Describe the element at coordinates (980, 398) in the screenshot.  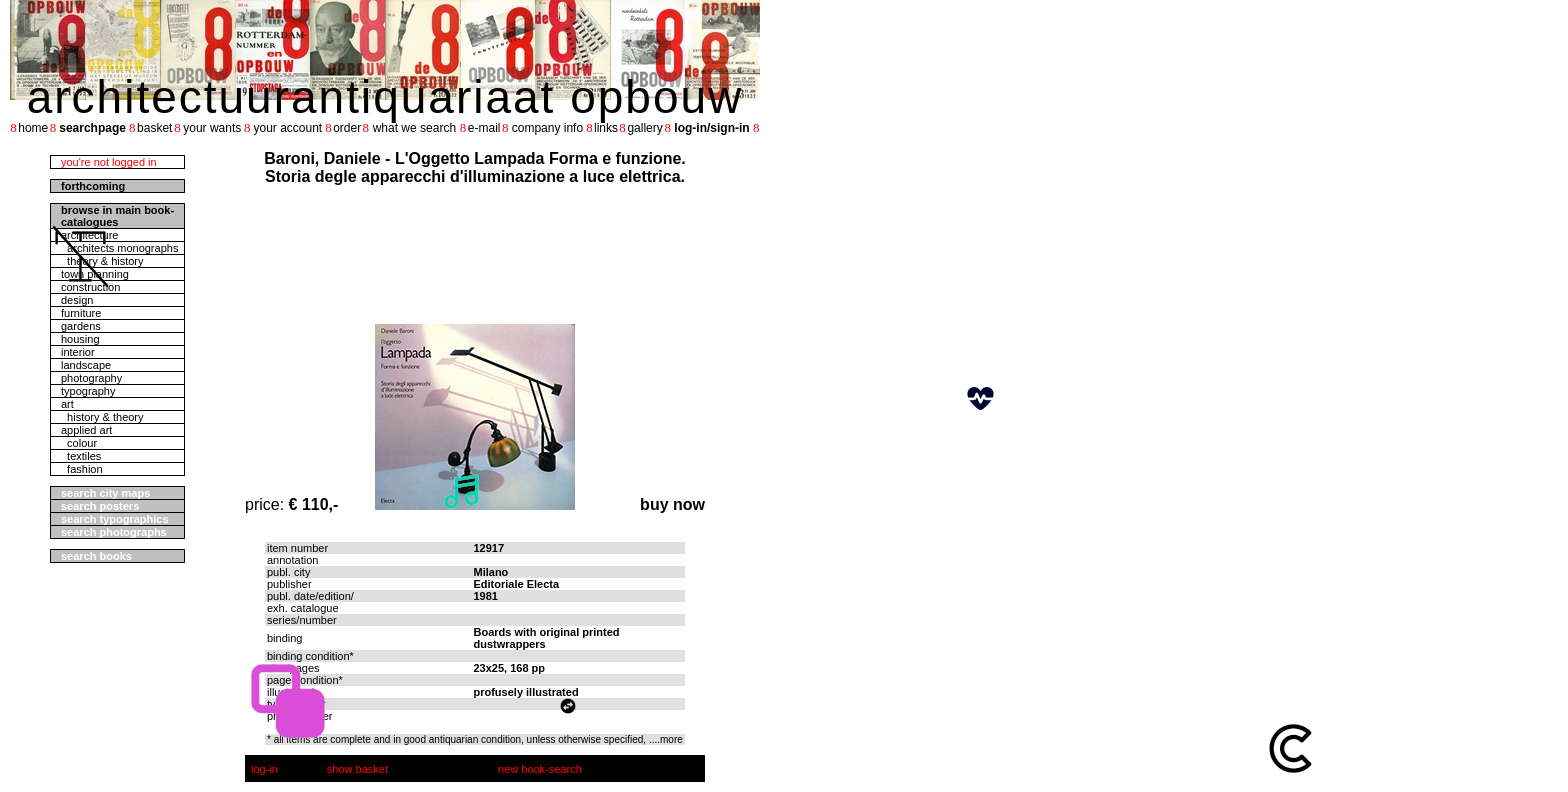
I see `view health or fitness tracking data` at that location.